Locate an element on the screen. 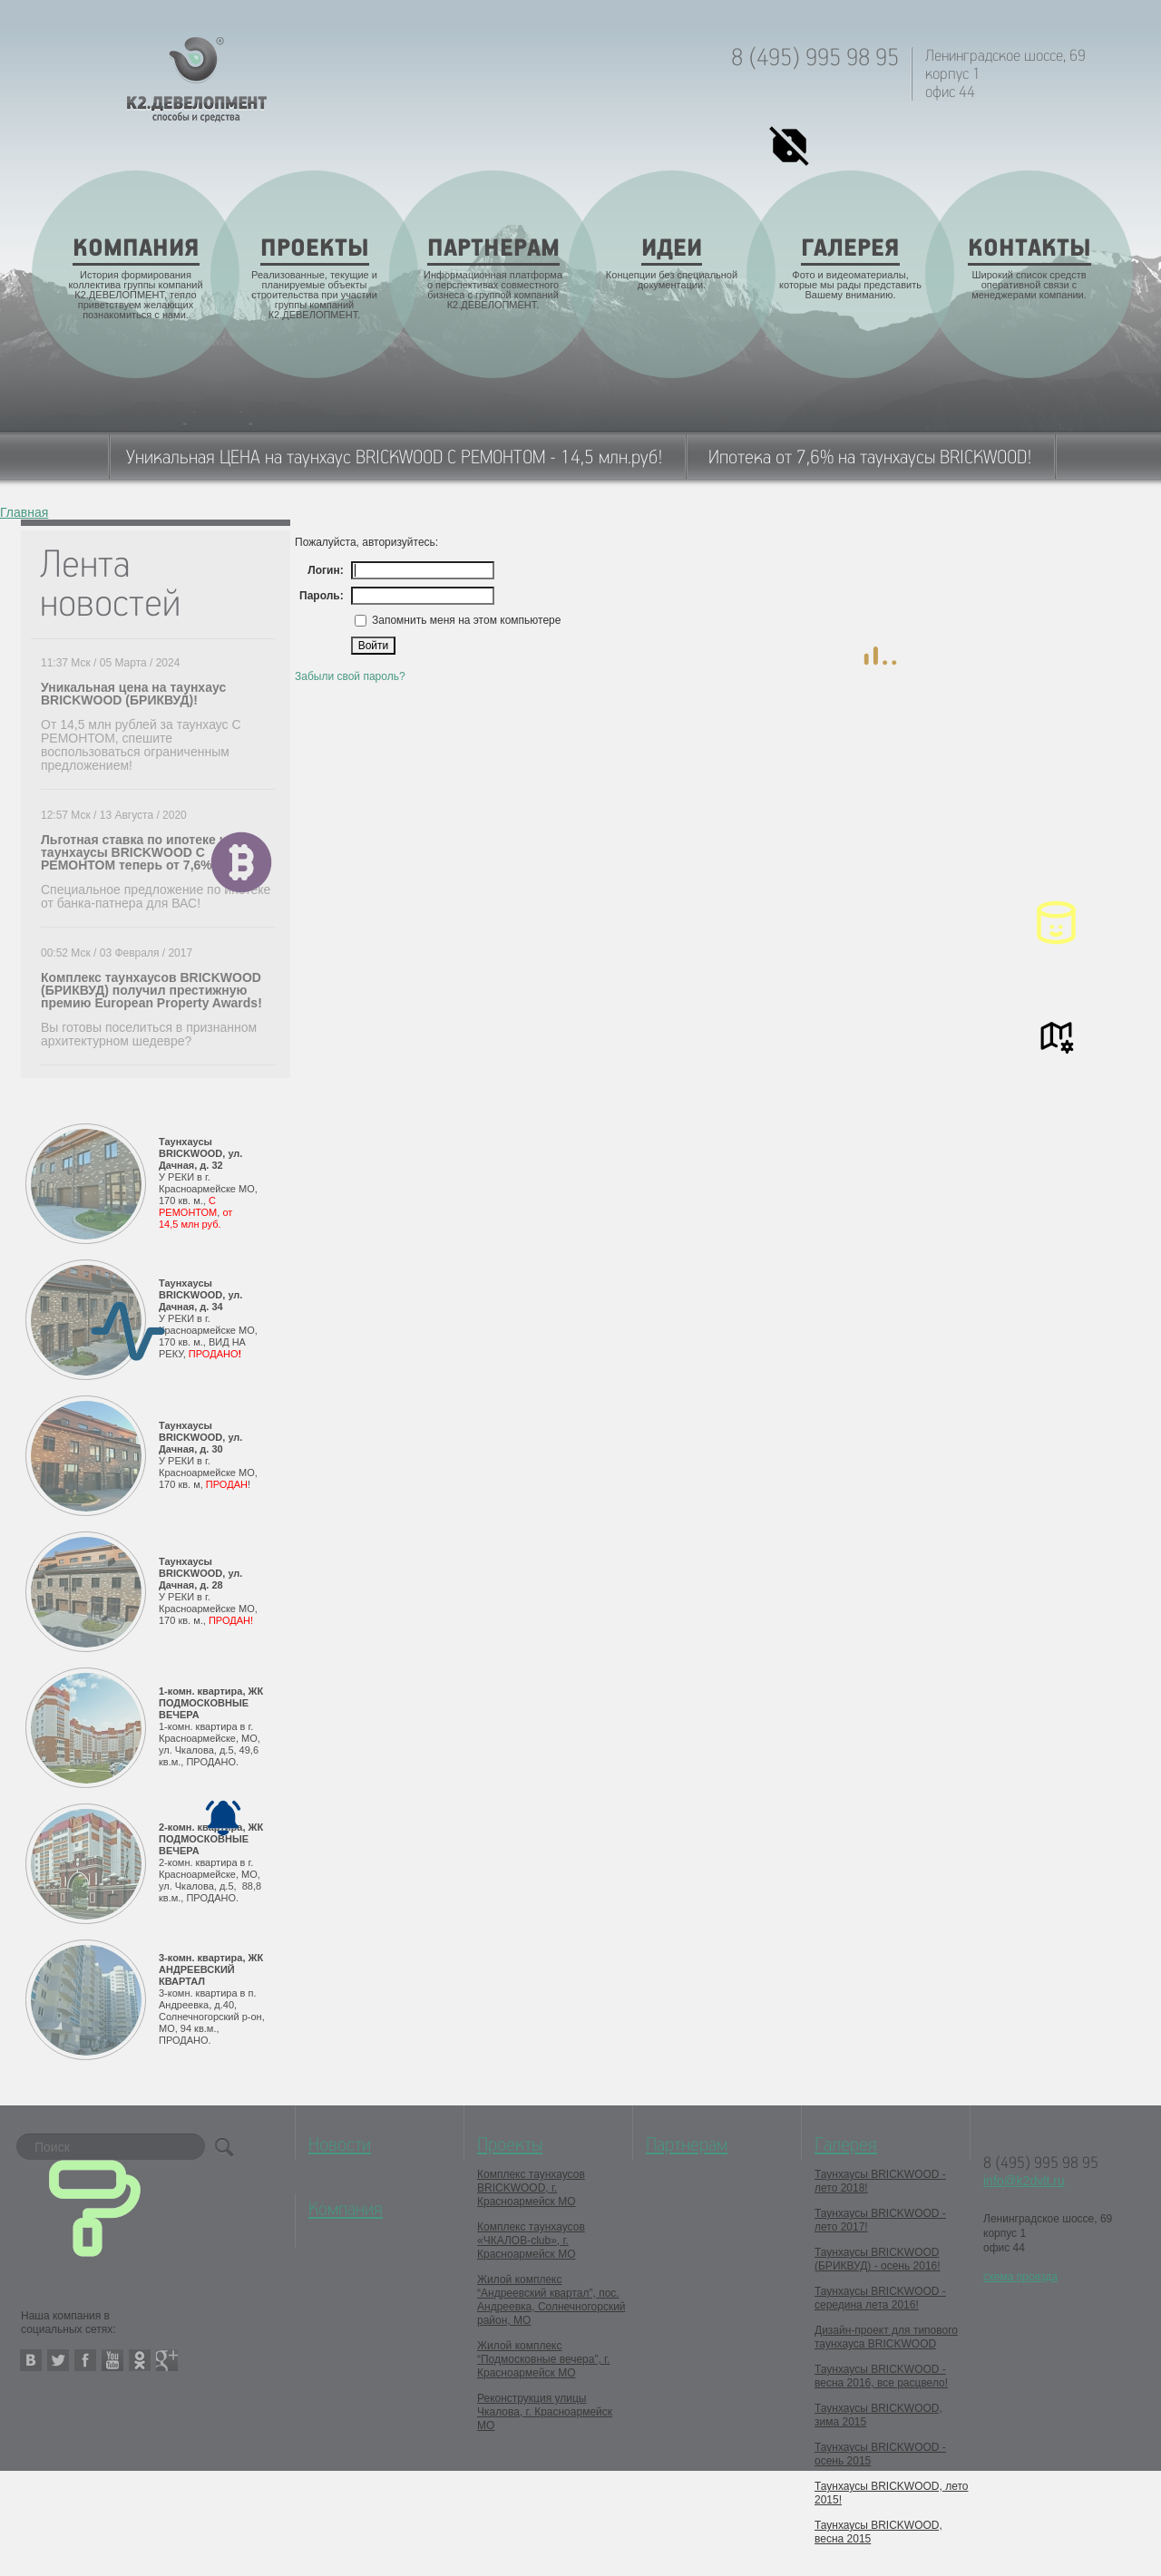  view activity or health metrics is located at coordinates (128, 1331).